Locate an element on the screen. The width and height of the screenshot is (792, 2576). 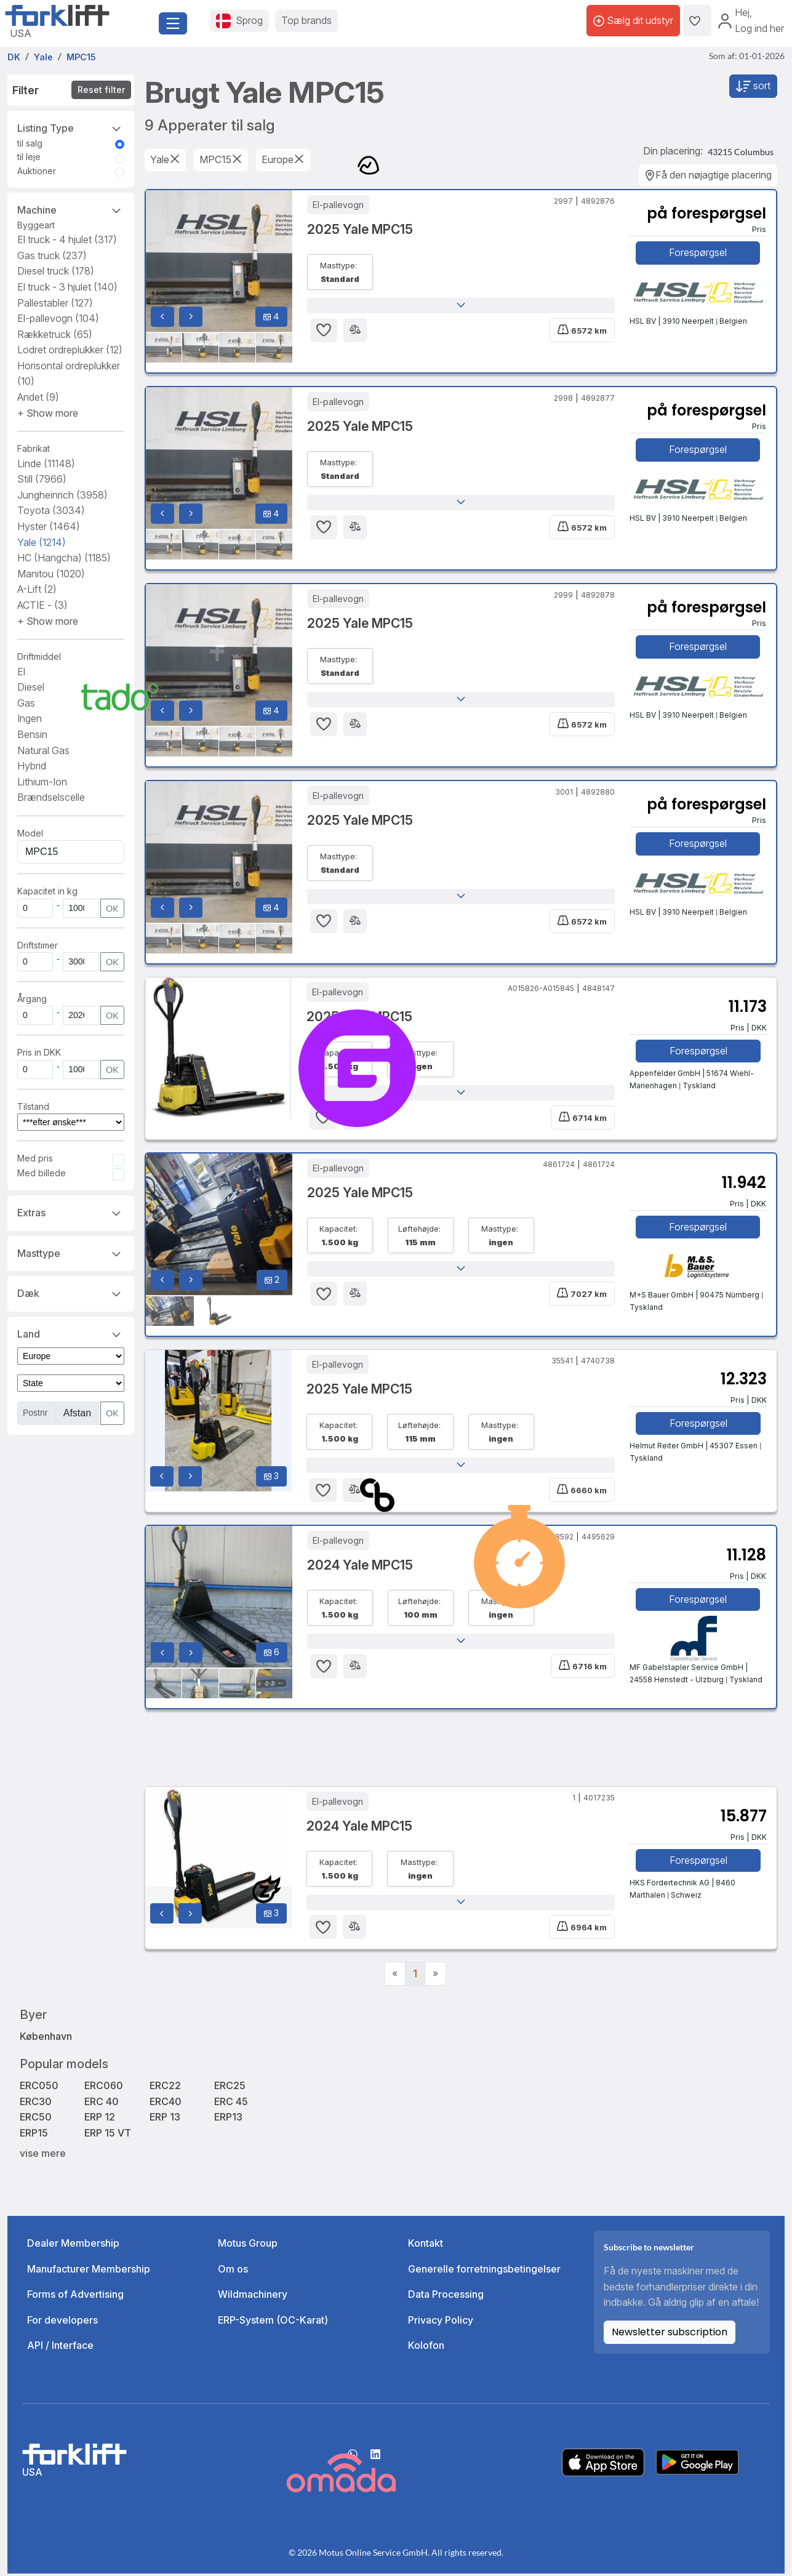
Fastly CDN service logo is located at coordinates (519, 1557).